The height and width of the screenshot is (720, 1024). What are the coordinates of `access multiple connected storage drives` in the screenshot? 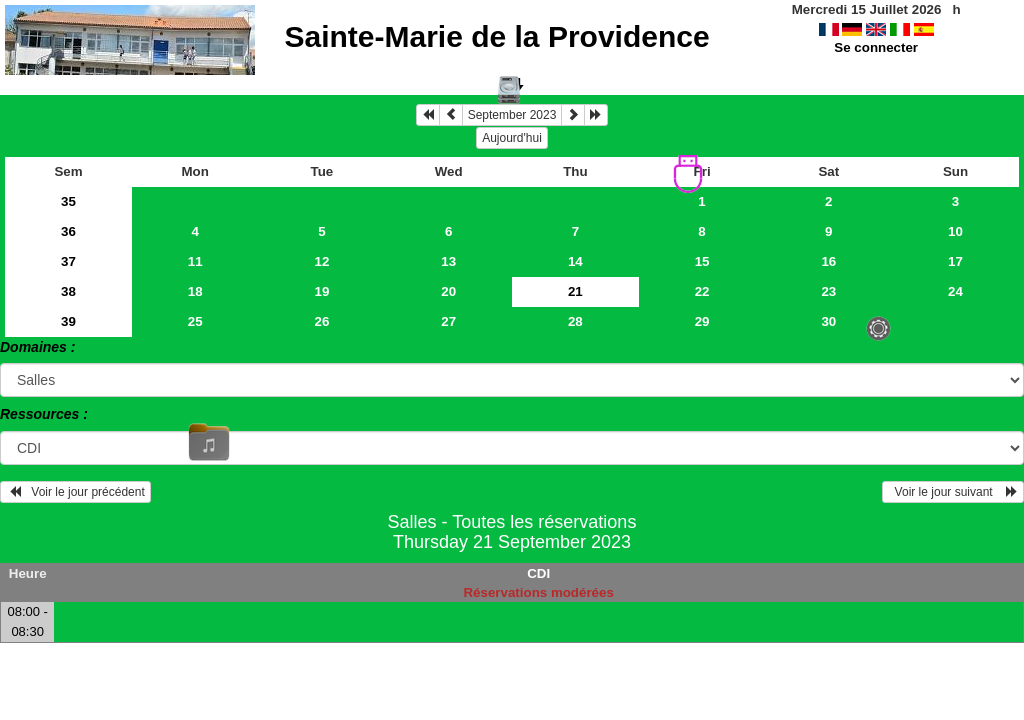 It's located at (509, 90).